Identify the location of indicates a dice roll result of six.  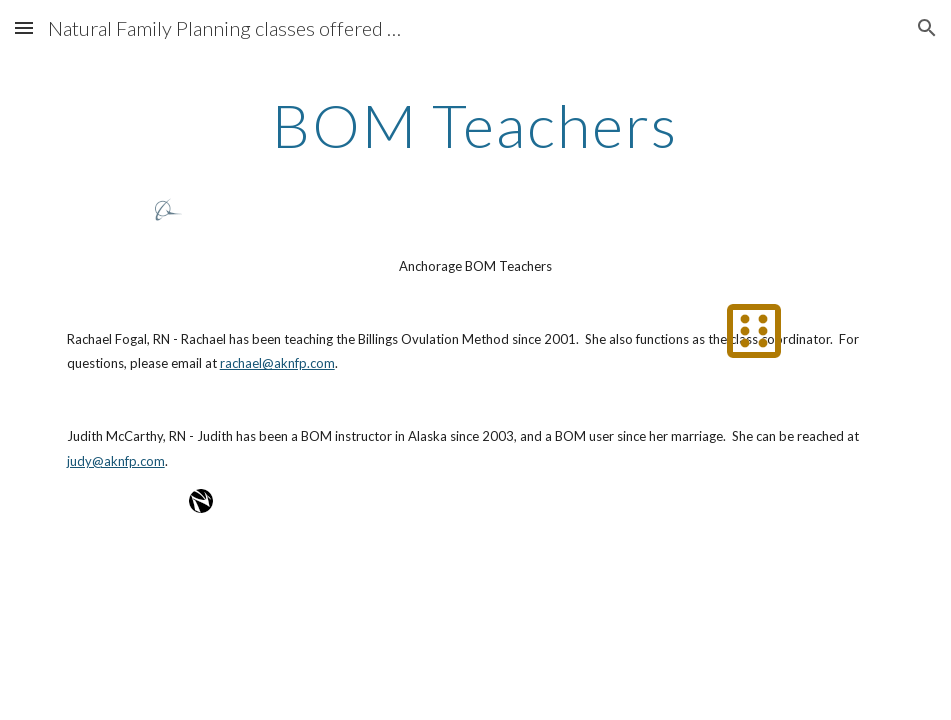
(754, 331).